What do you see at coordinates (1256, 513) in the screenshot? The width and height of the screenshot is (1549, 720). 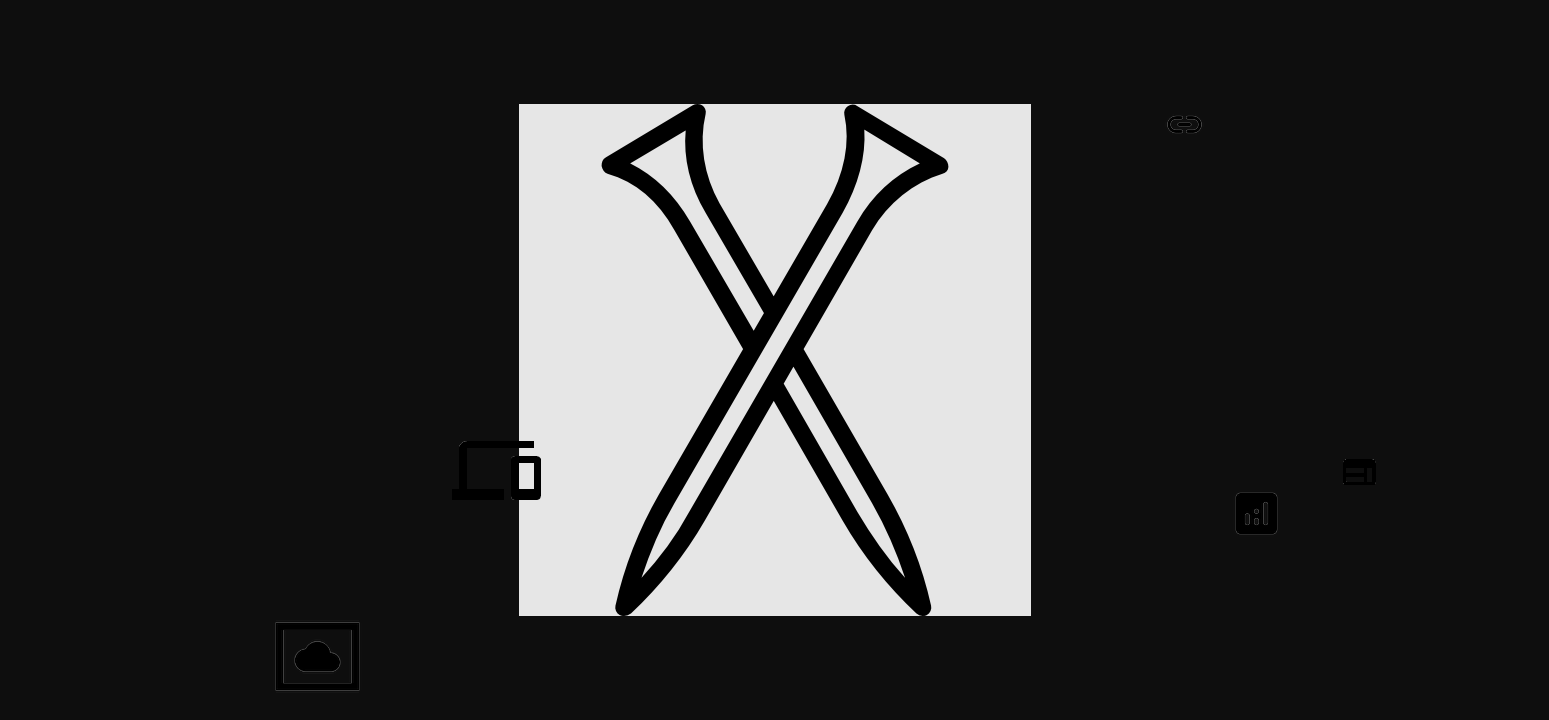 I see `view analytics and statistics` at bounding box center [1256, 513].